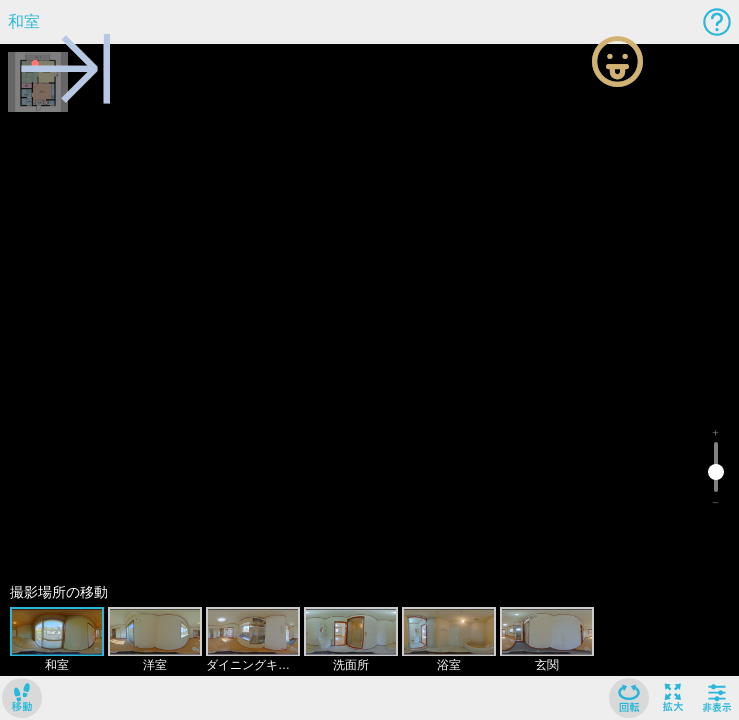 The height and width of the screenshot is (720, 739). Describe the element at coordinates (59, 65) in the screenshot. I see `move cursor to the next tab stop` at that location.